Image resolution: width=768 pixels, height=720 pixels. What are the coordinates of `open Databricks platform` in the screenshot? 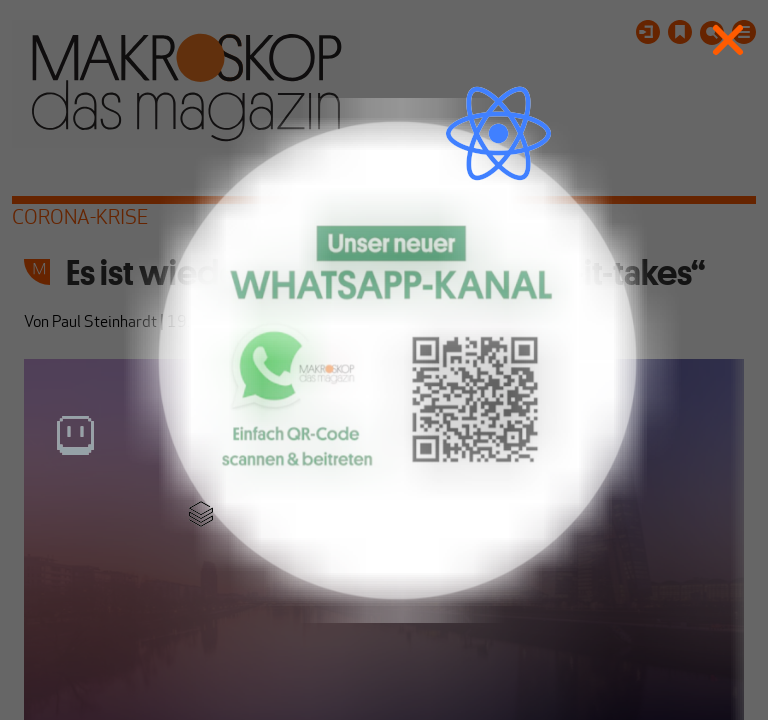 It's located at (201, 514).